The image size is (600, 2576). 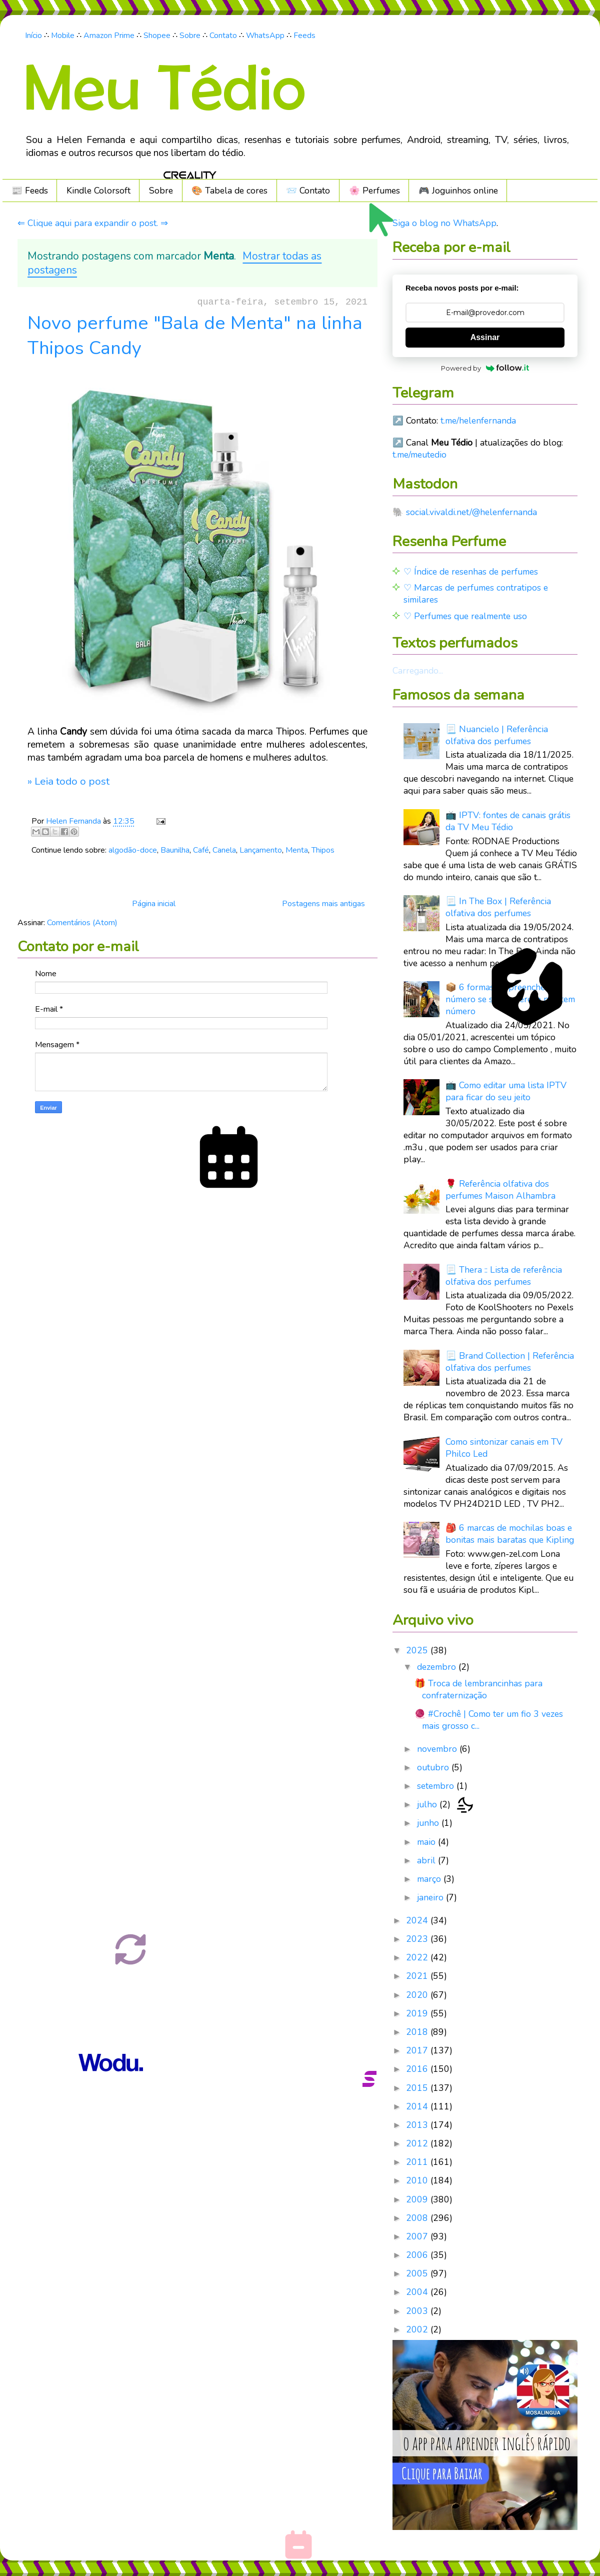 I want to click on refresh or reload content, so click(x=130, y=1949).